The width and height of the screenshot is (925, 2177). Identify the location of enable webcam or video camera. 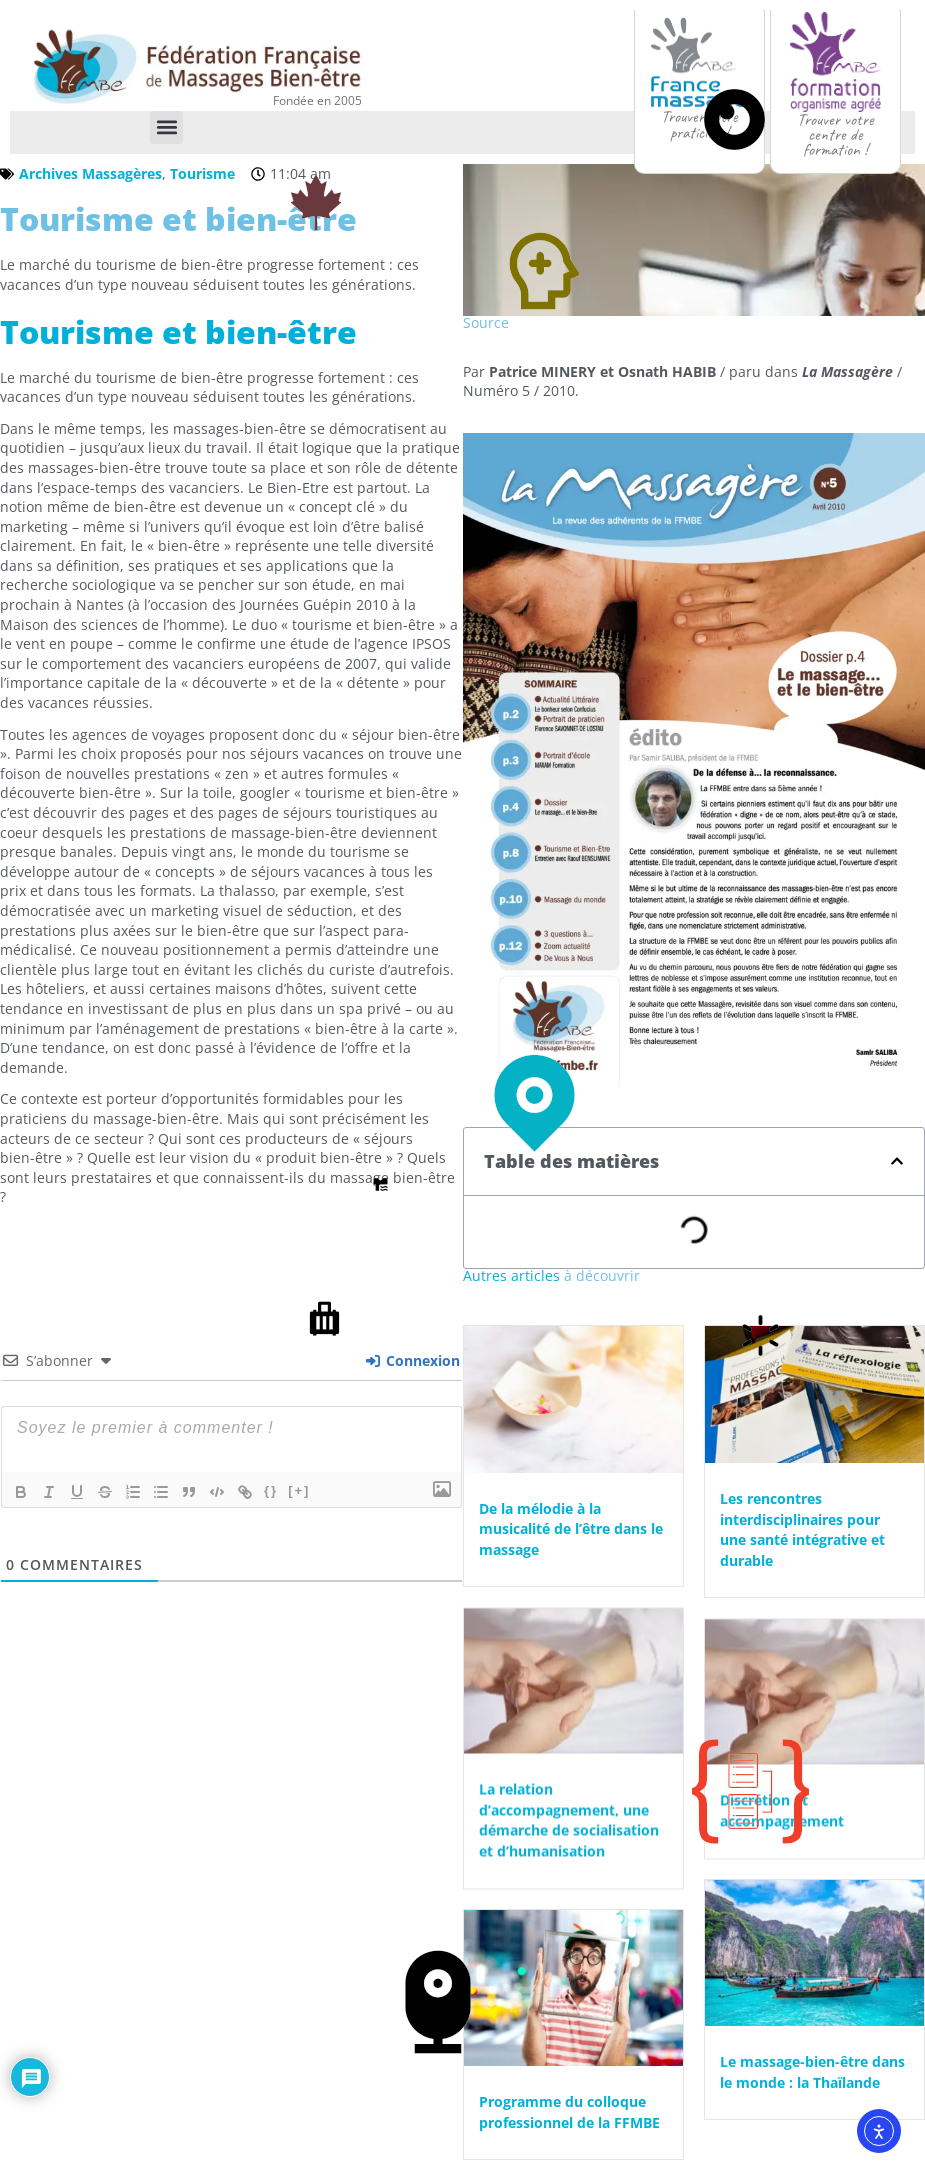
(438, 2002).